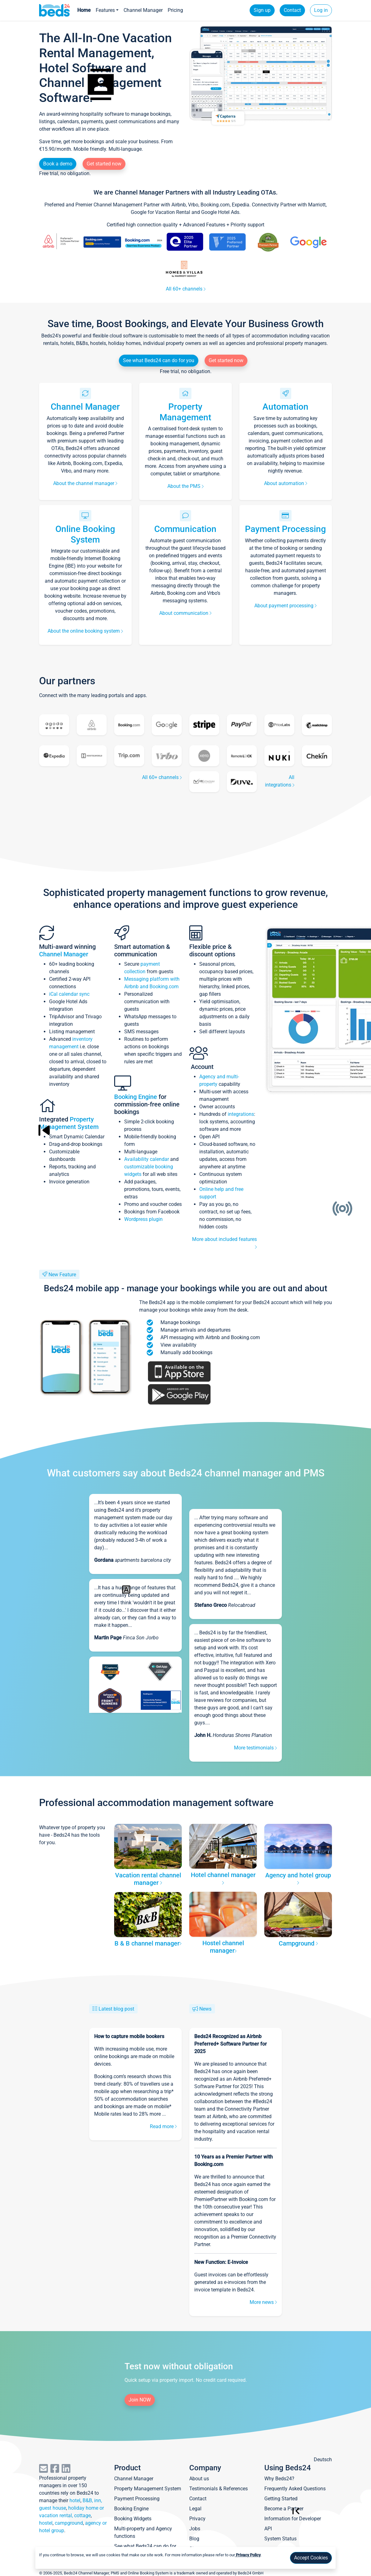  I want to click on skip to the previous track, so click(44, 1130).